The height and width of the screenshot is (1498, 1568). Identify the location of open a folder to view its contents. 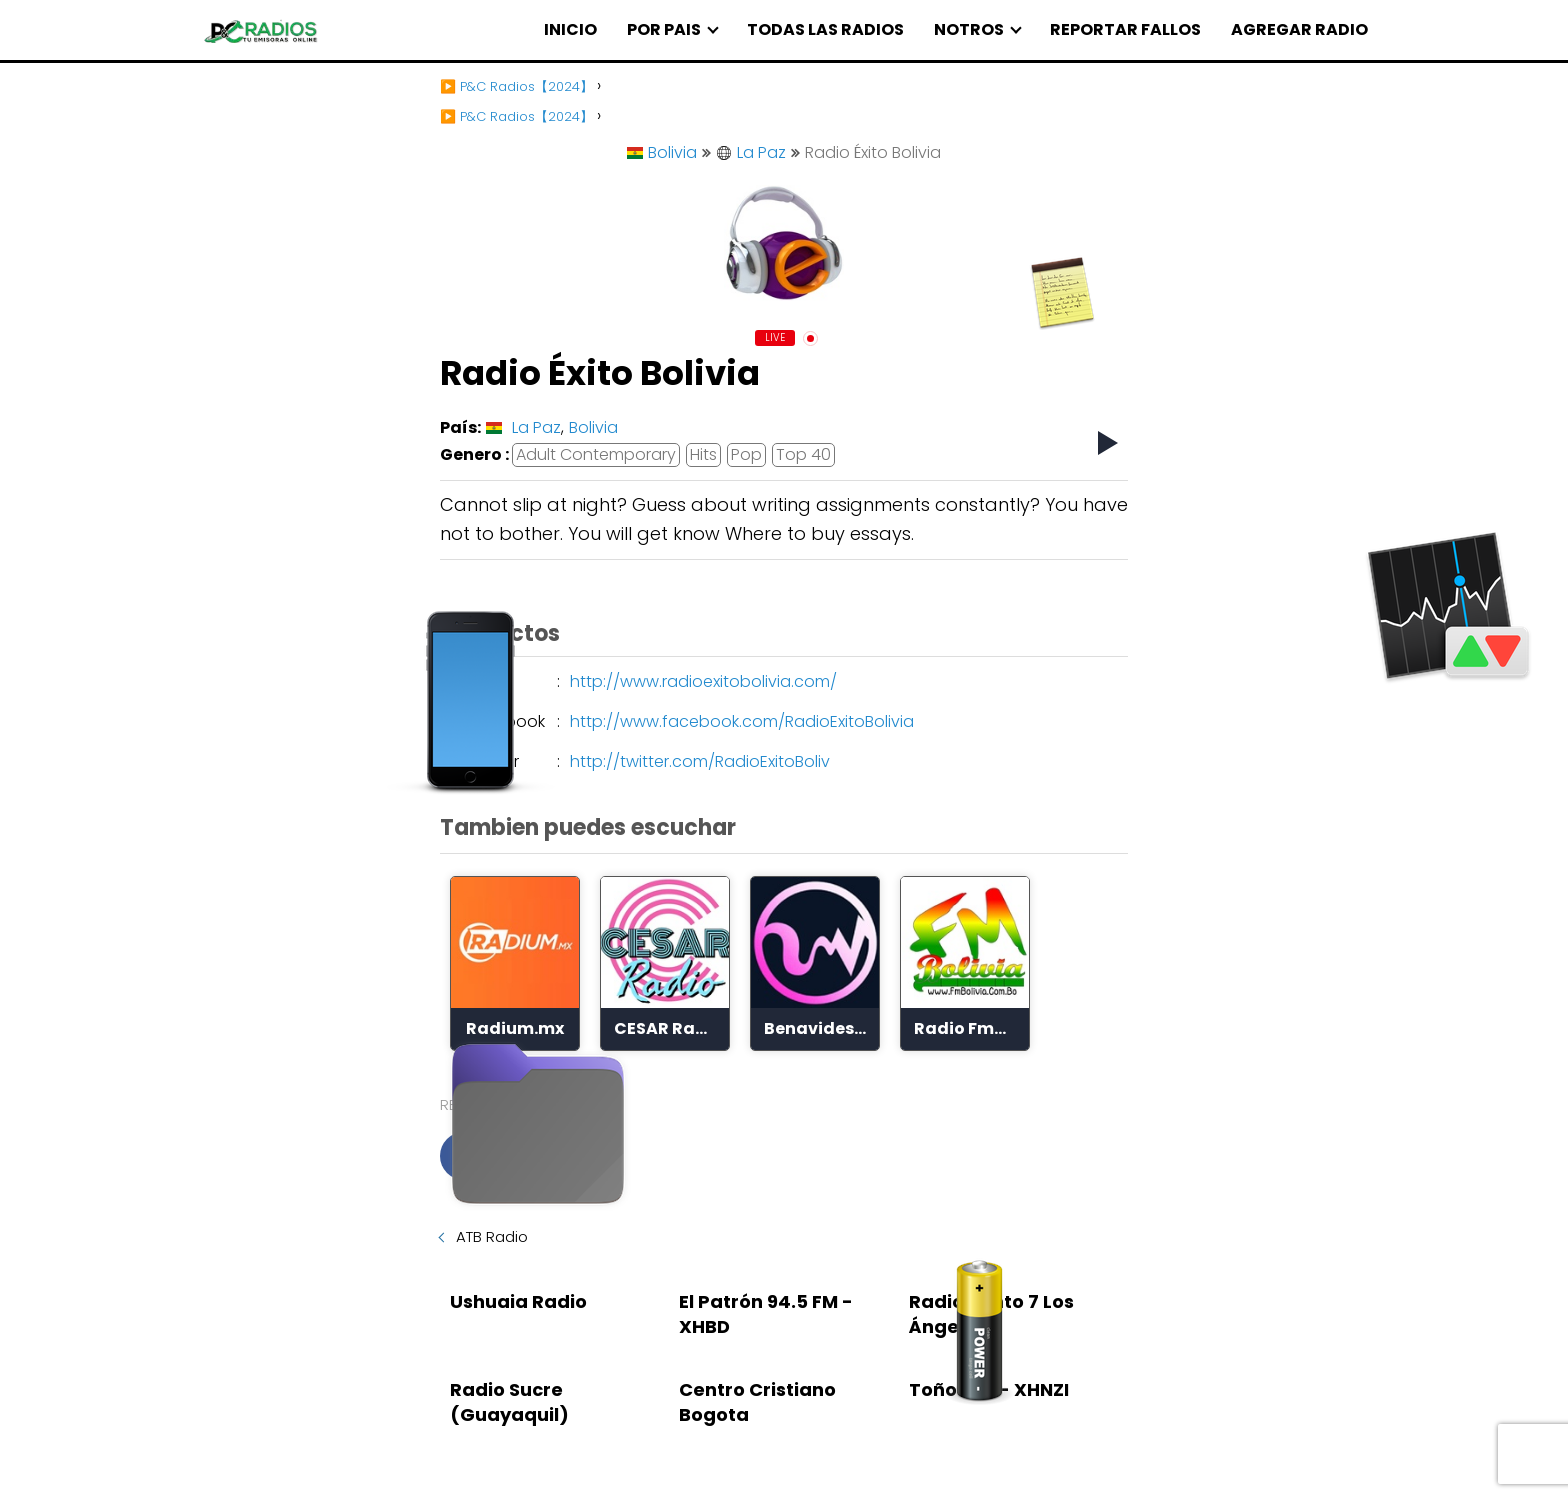
(538, 1124).